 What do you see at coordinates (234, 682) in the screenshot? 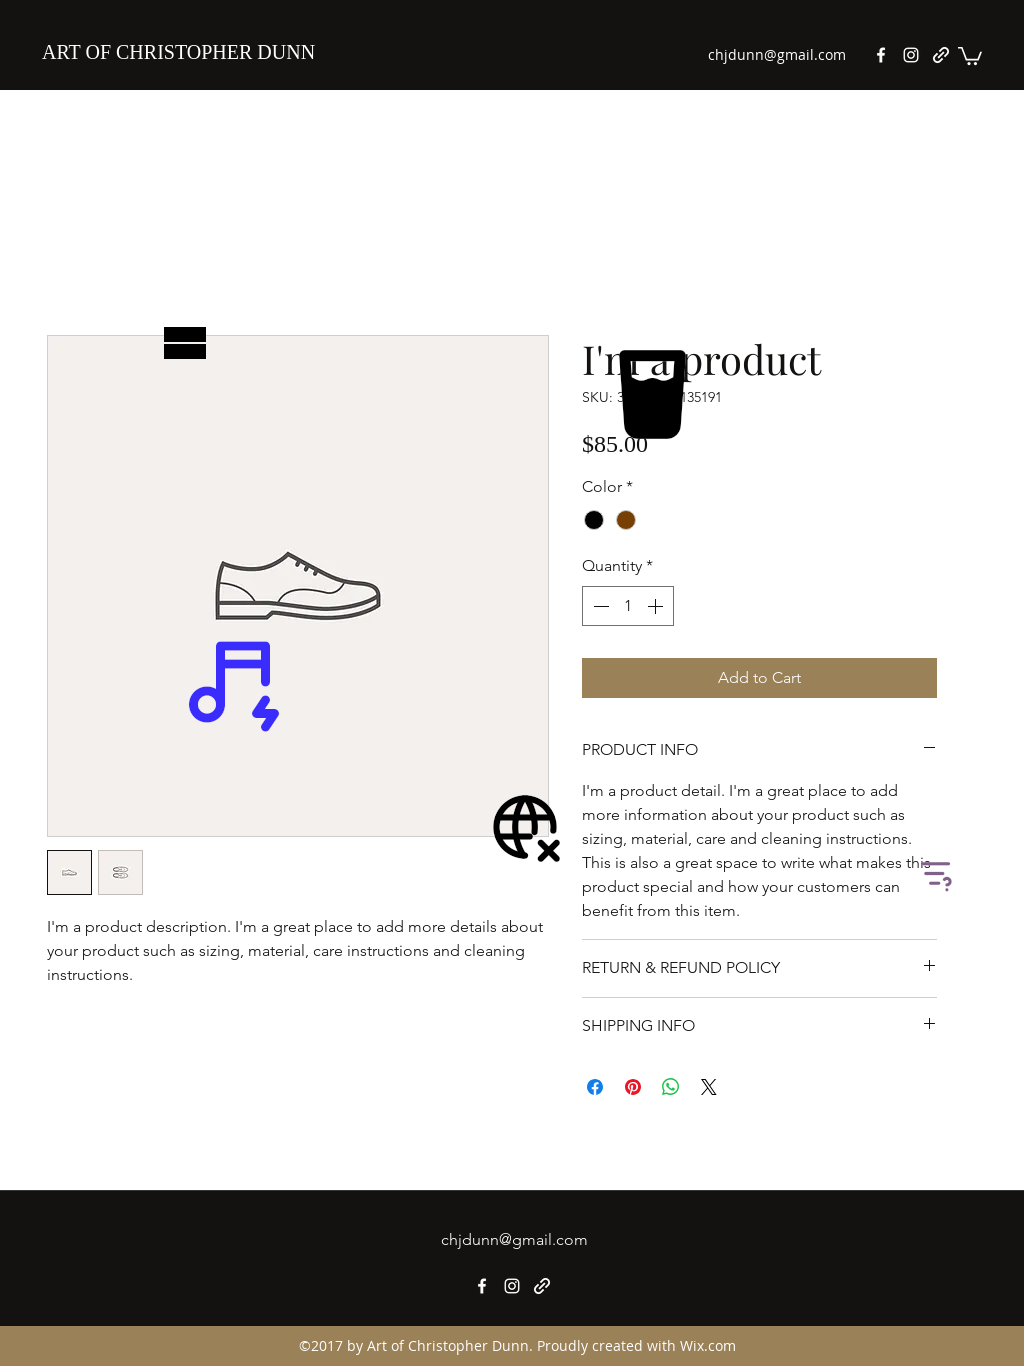
I see `quick download or flash access to music` at bounding box center [234, 682].